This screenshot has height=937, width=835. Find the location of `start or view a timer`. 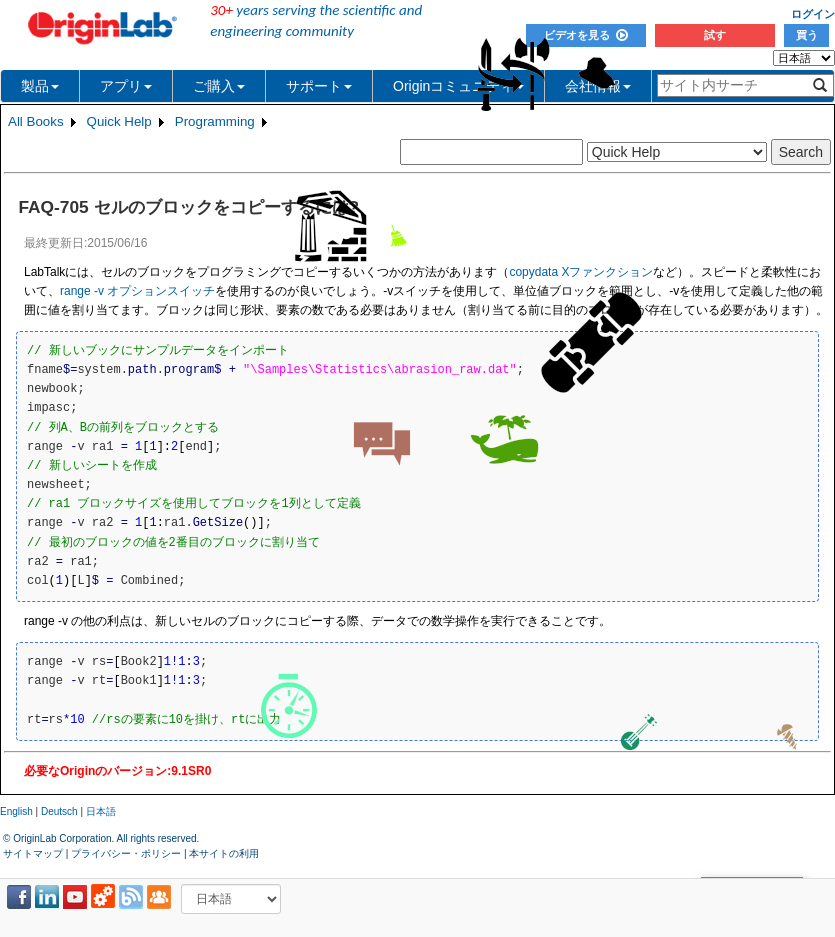

start or view a timer is located at coordinates (289, 706).